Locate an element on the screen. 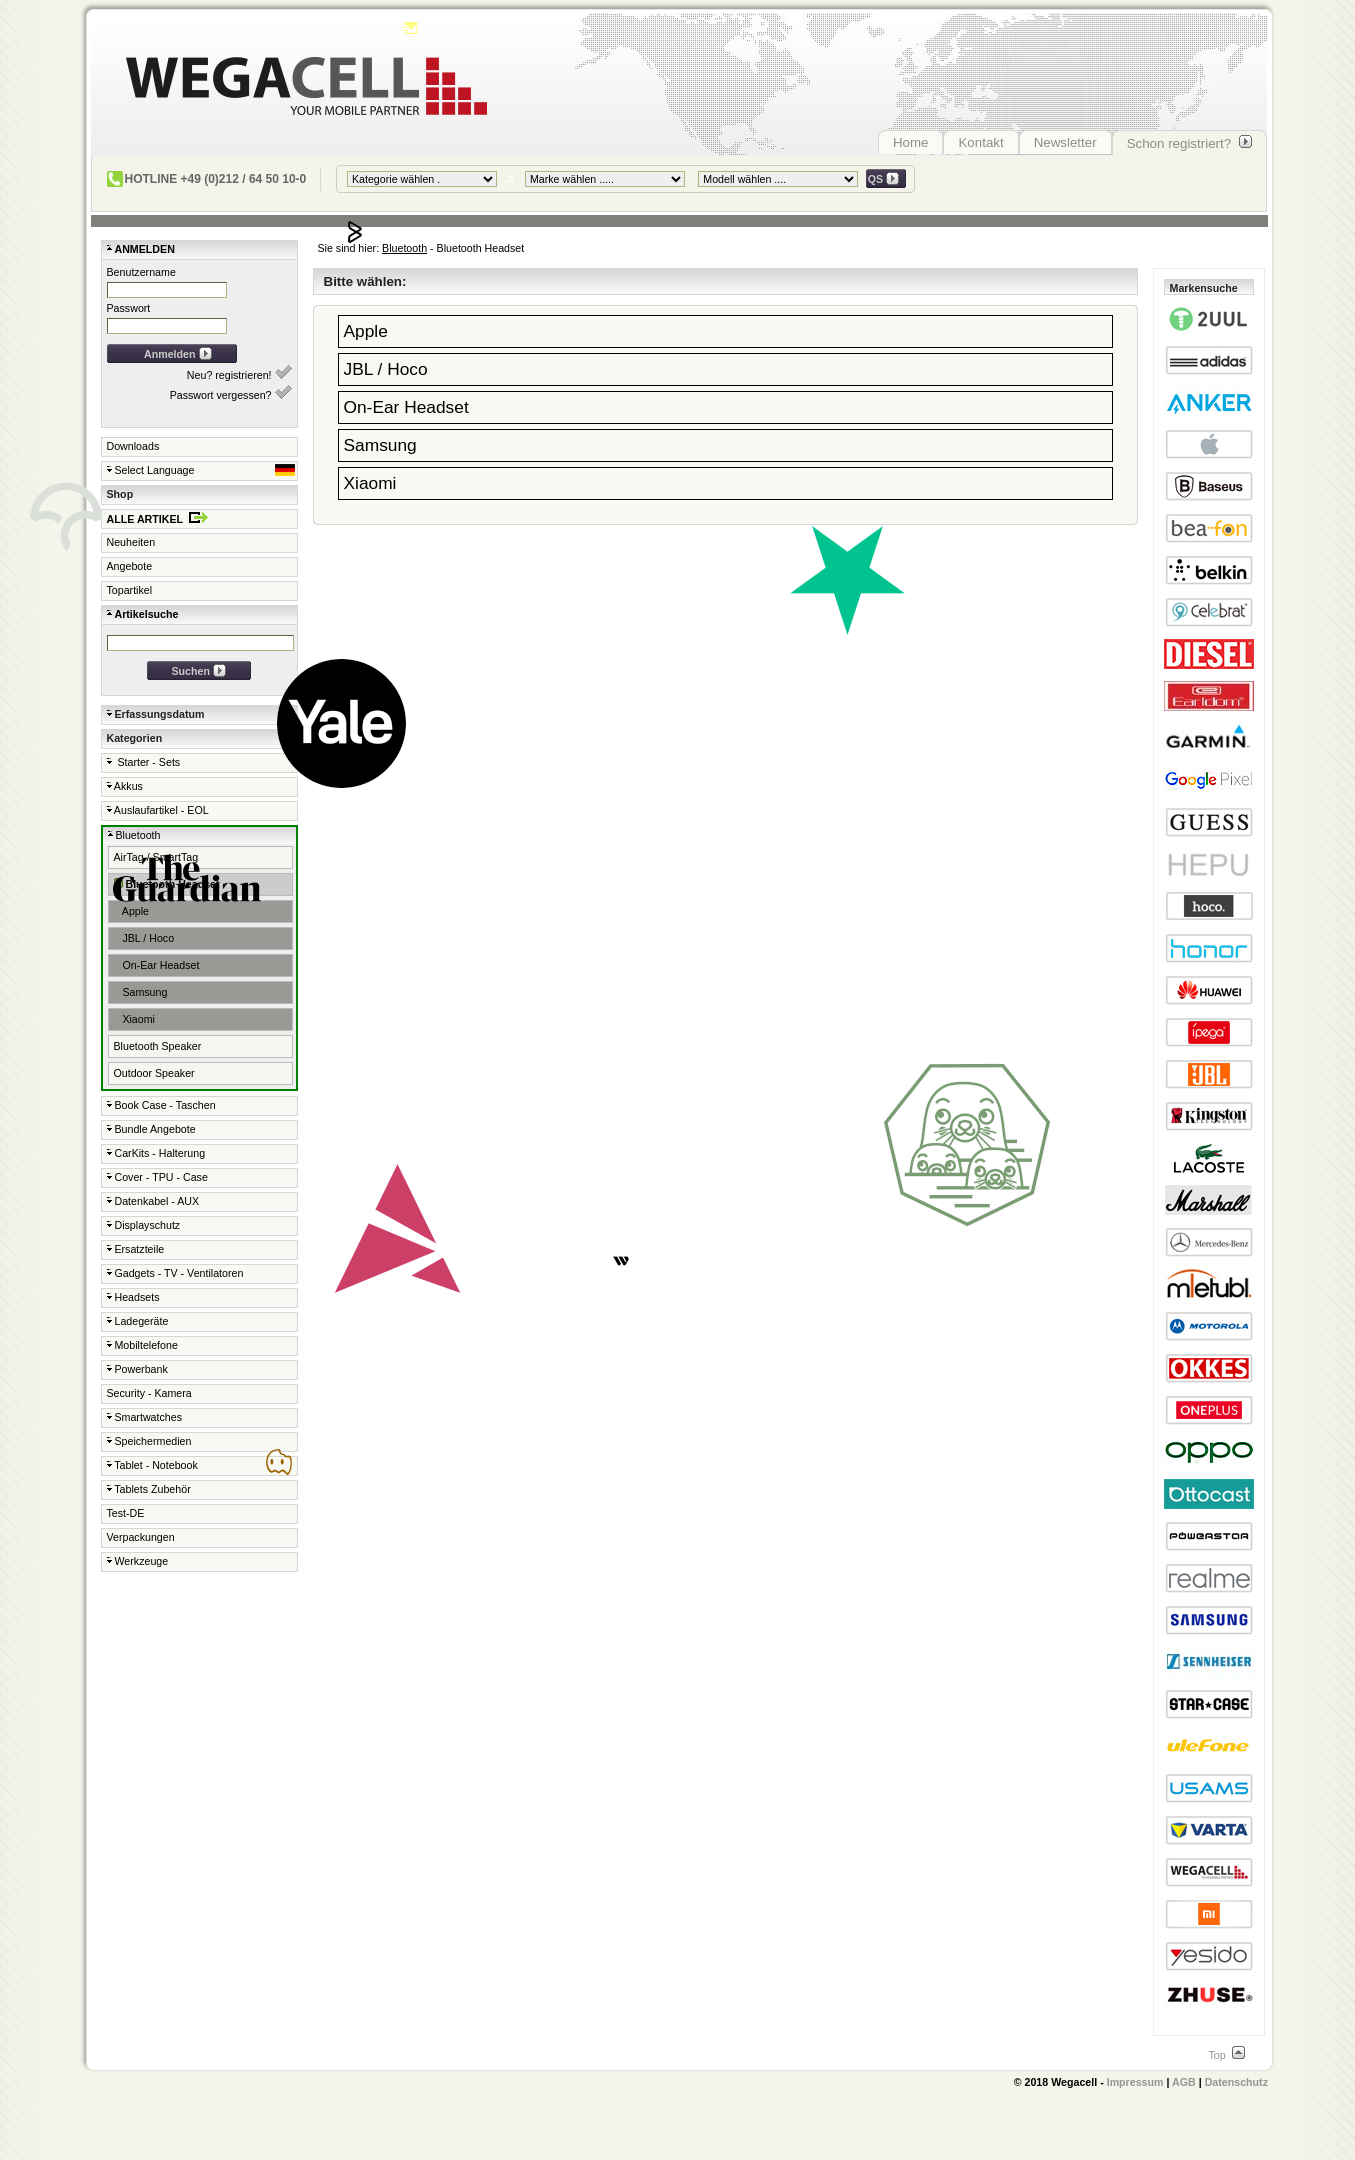 This screenshot has height=2160, width=1355. yale university branding or affiliation is located at coordinates (341, 723).